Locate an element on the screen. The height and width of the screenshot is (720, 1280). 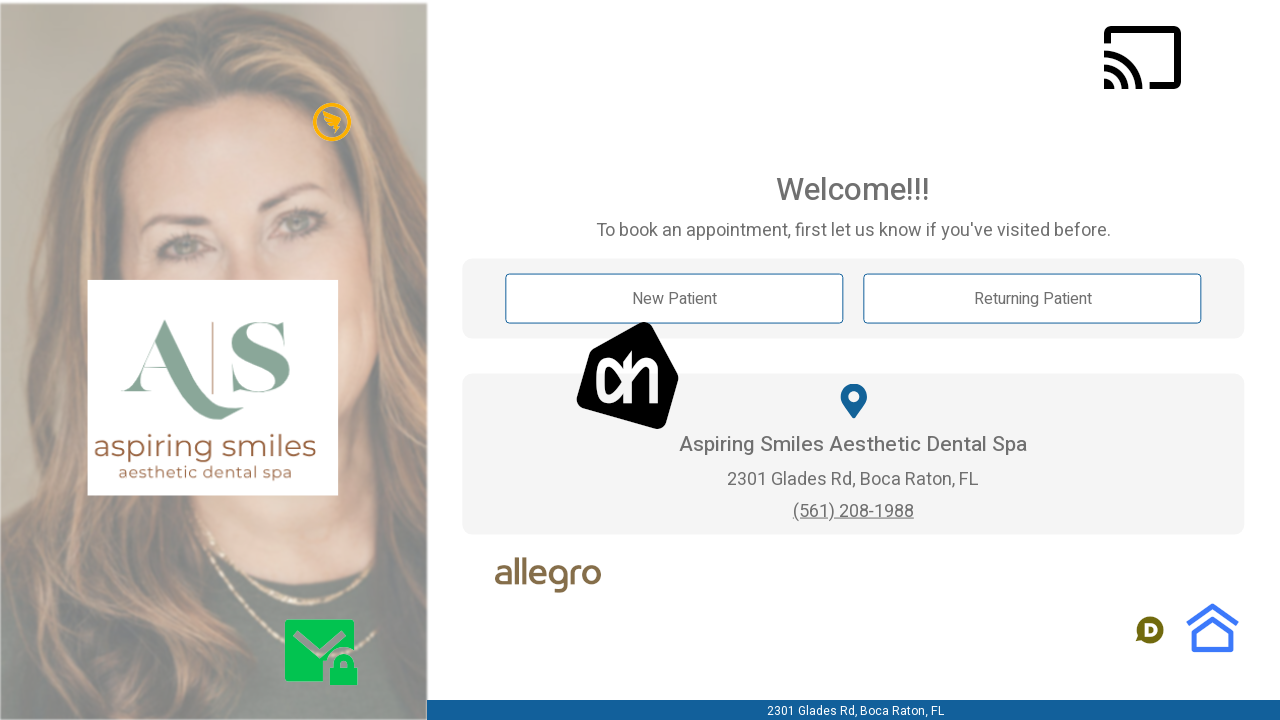
cast media to a nearby device is located at coordinates (1142, 57).